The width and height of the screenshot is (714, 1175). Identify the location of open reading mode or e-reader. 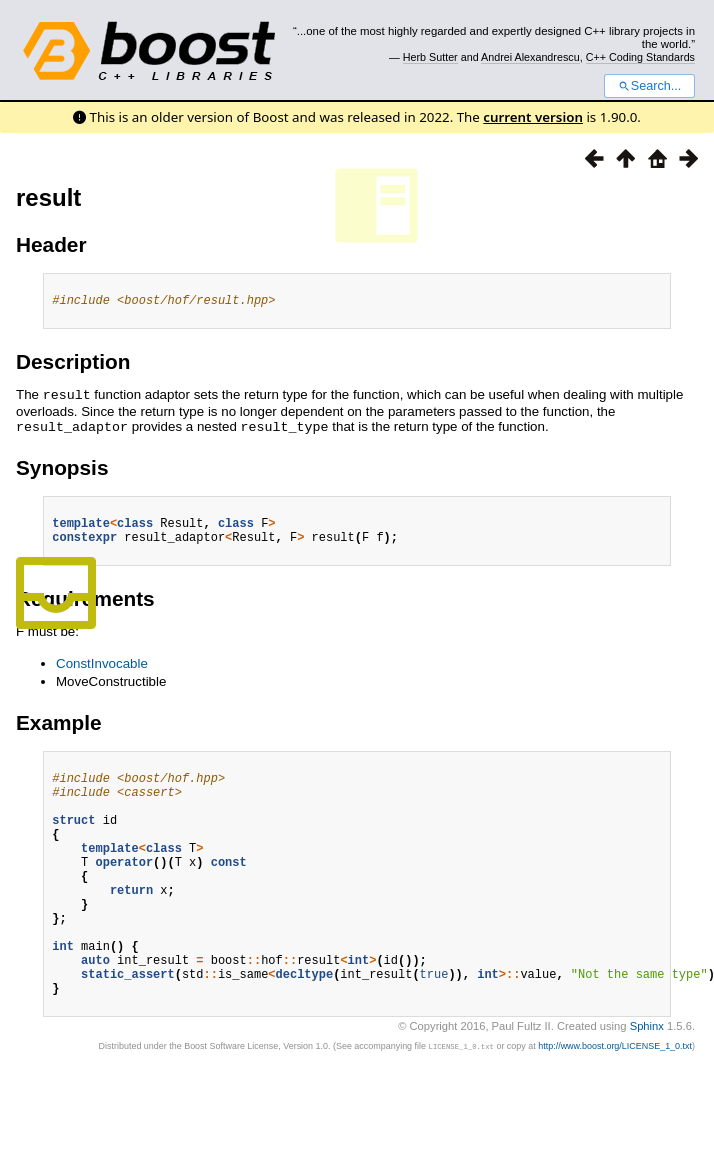
(376, 205).